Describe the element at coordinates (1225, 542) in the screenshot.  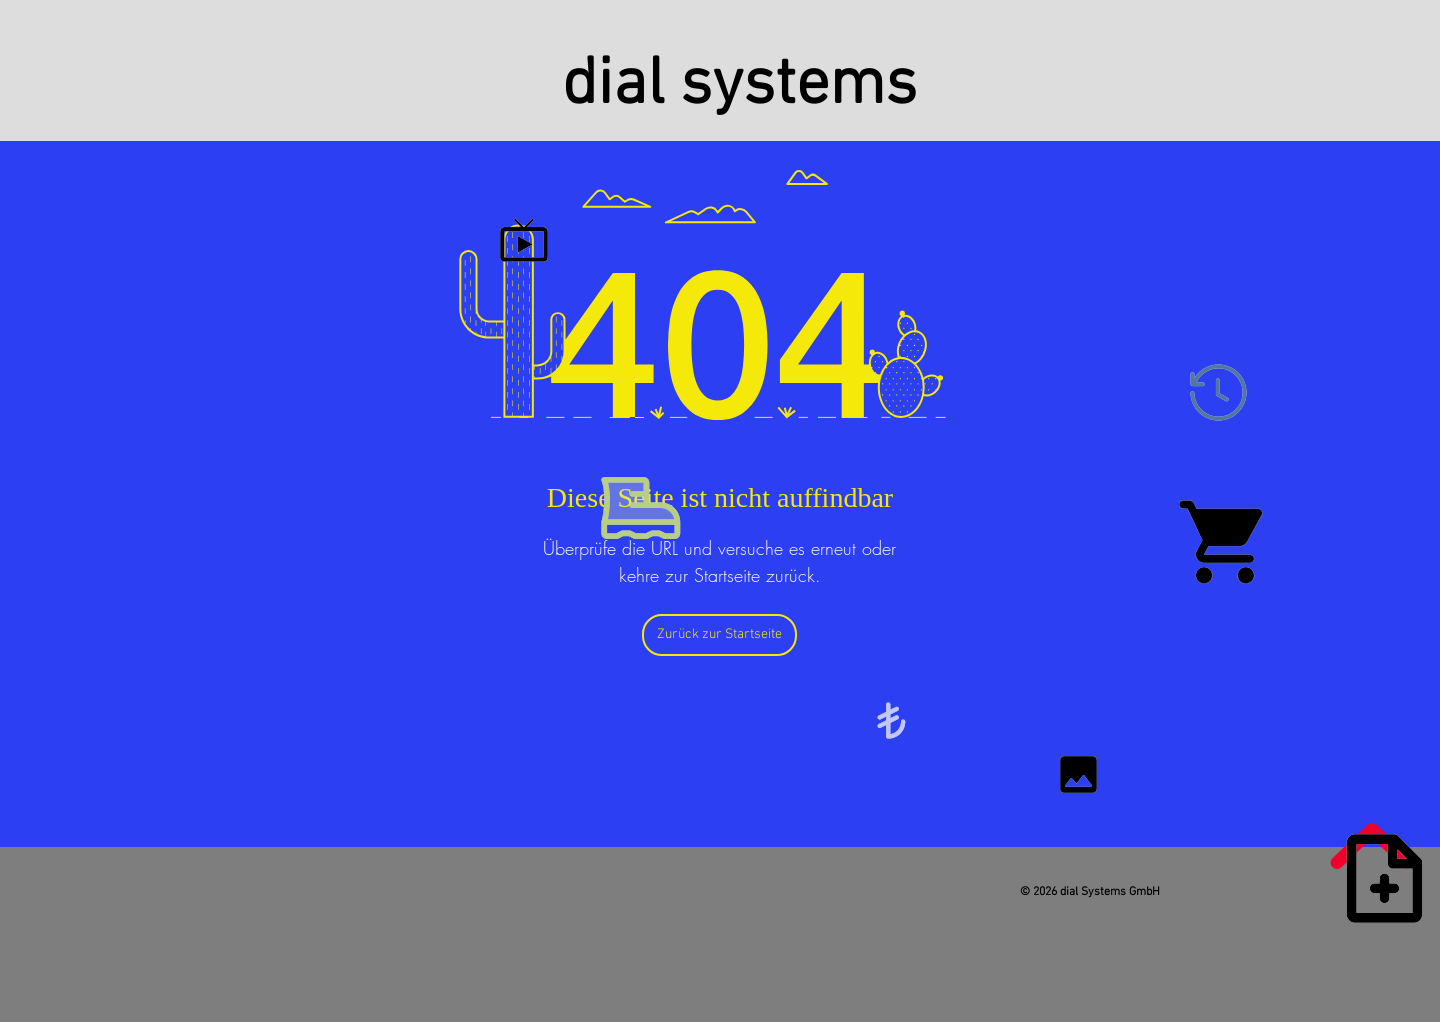
I see `view your shopping cart` at that location.